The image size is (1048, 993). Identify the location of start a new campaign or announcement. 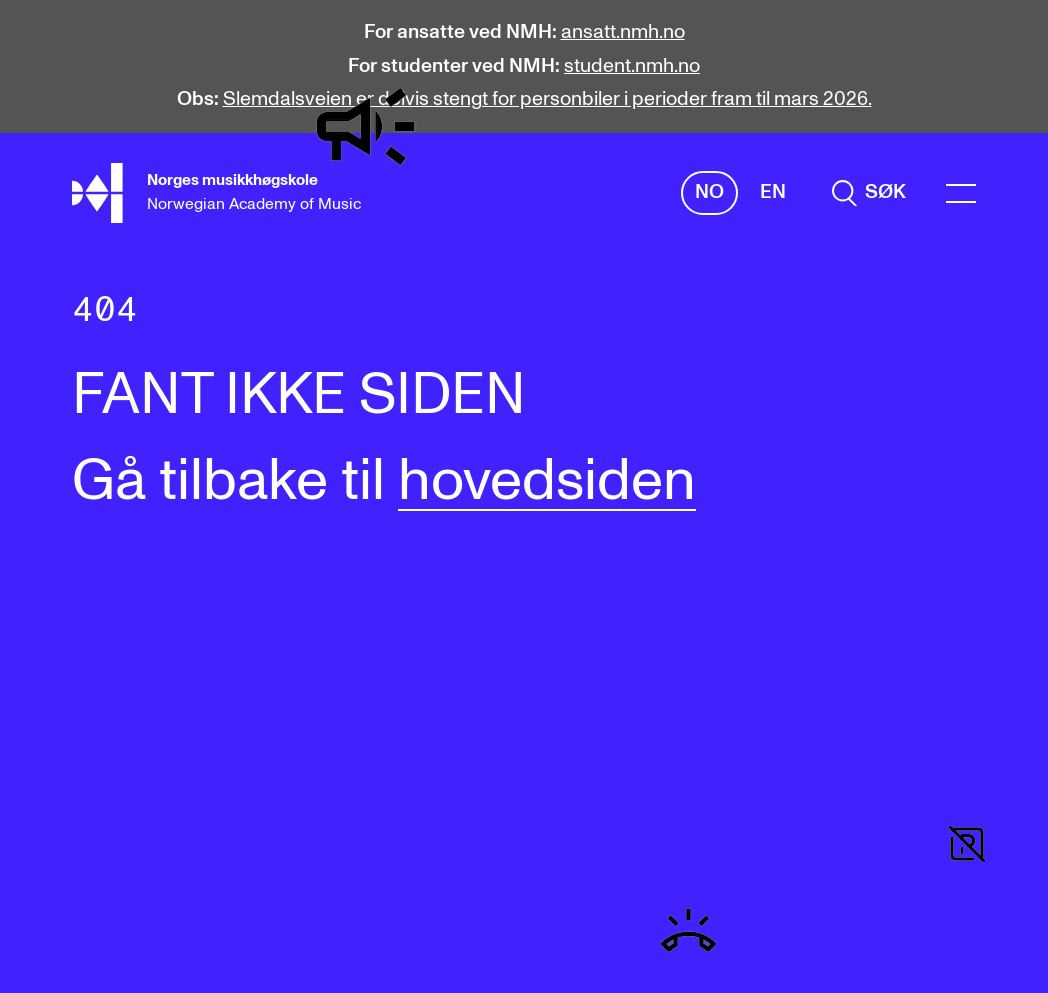
(365, 126).